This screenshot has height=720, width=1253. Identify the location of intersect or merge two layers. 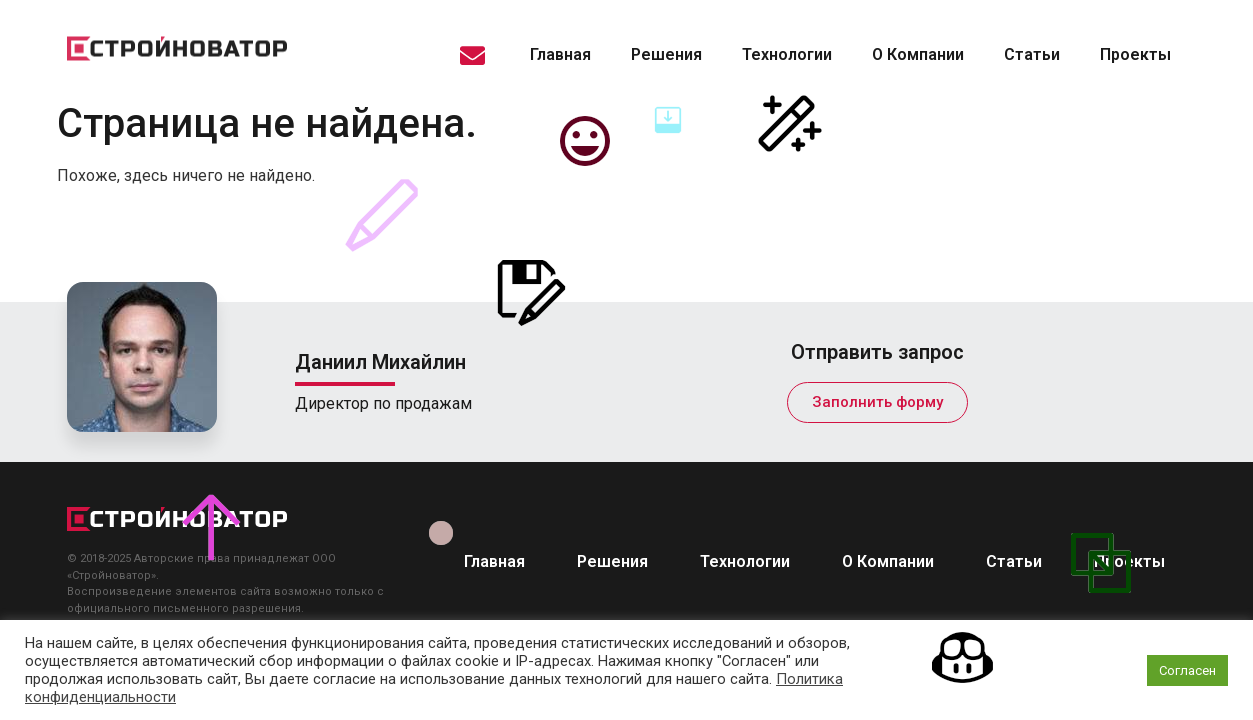
(1101, 563).